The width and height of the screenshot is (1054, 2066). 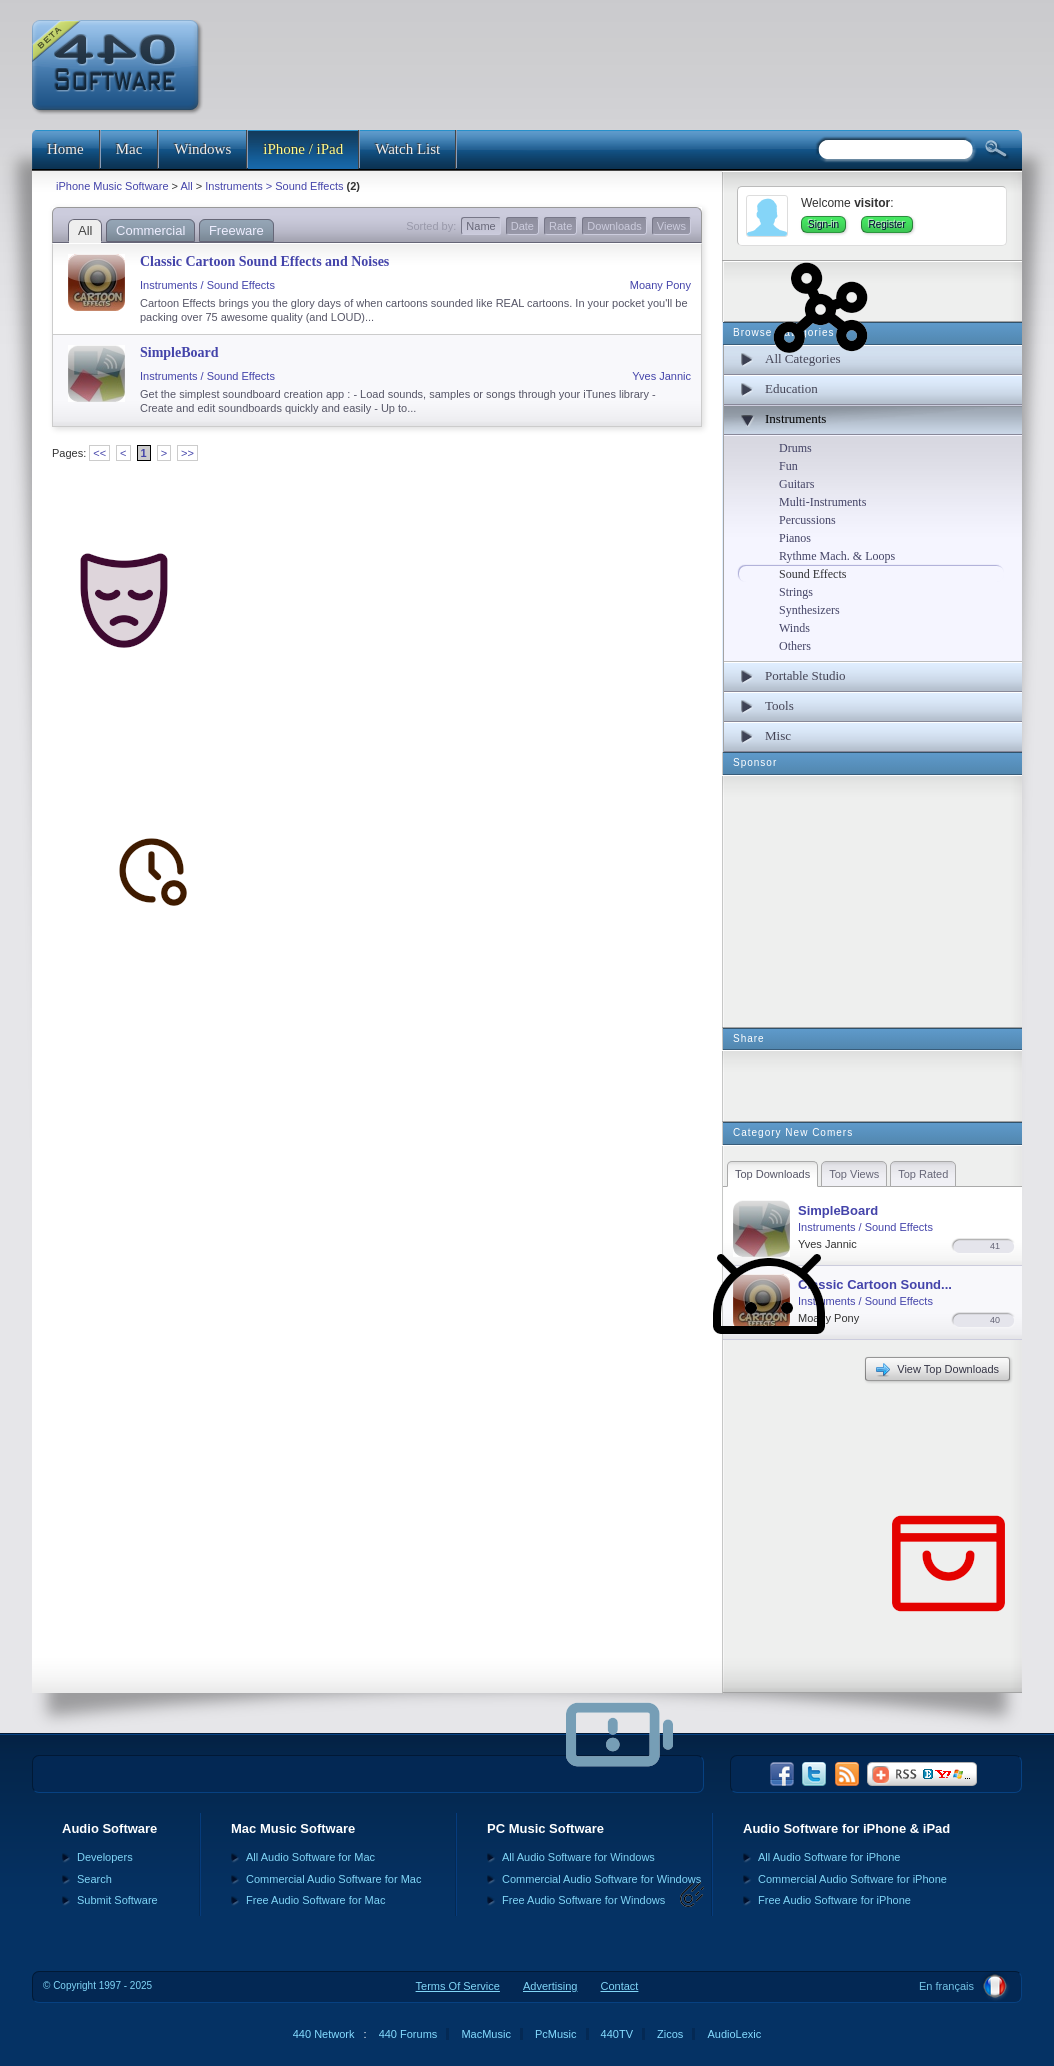 I want to click on view your shopping bag, so click(x=948, y=1563).